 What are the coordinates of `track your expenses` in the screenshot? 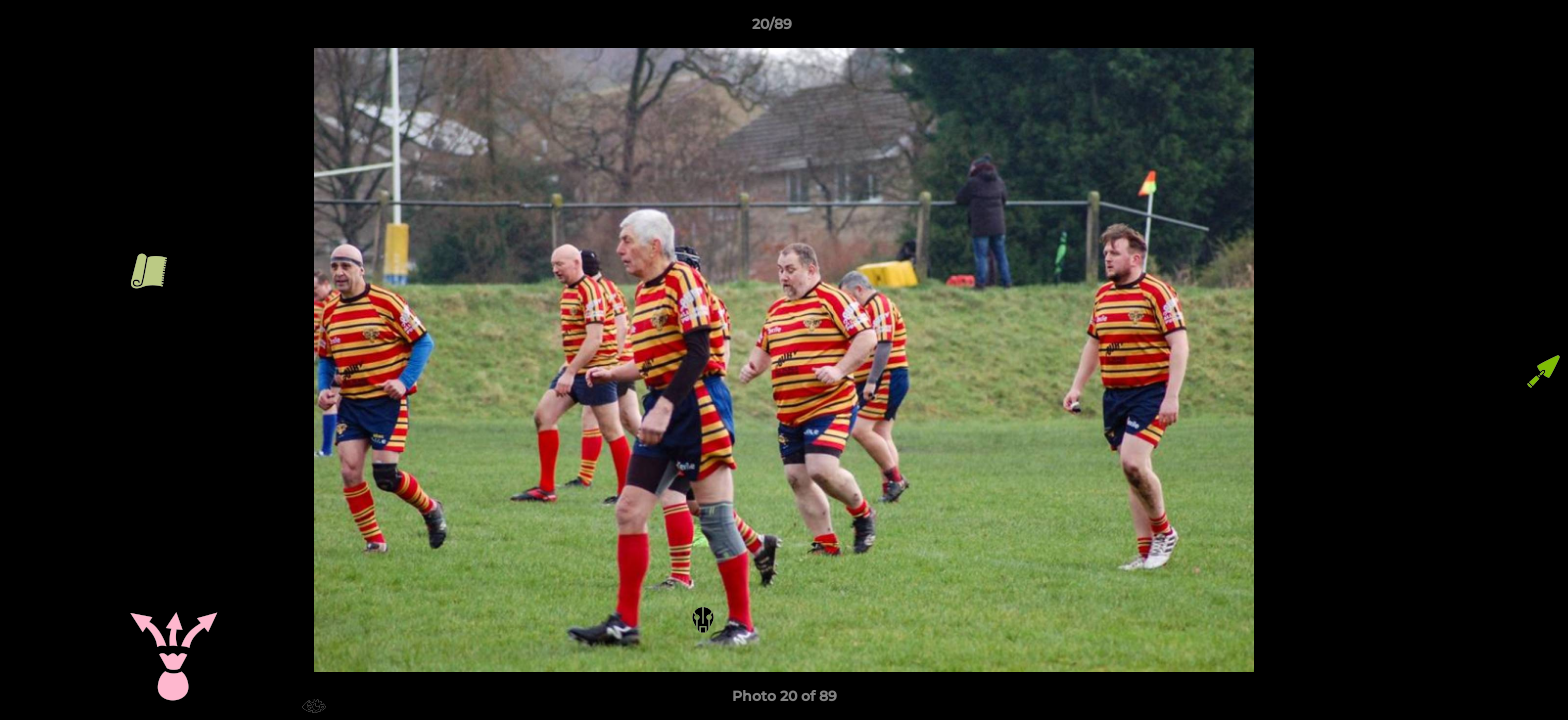 It's located at (174, 656).